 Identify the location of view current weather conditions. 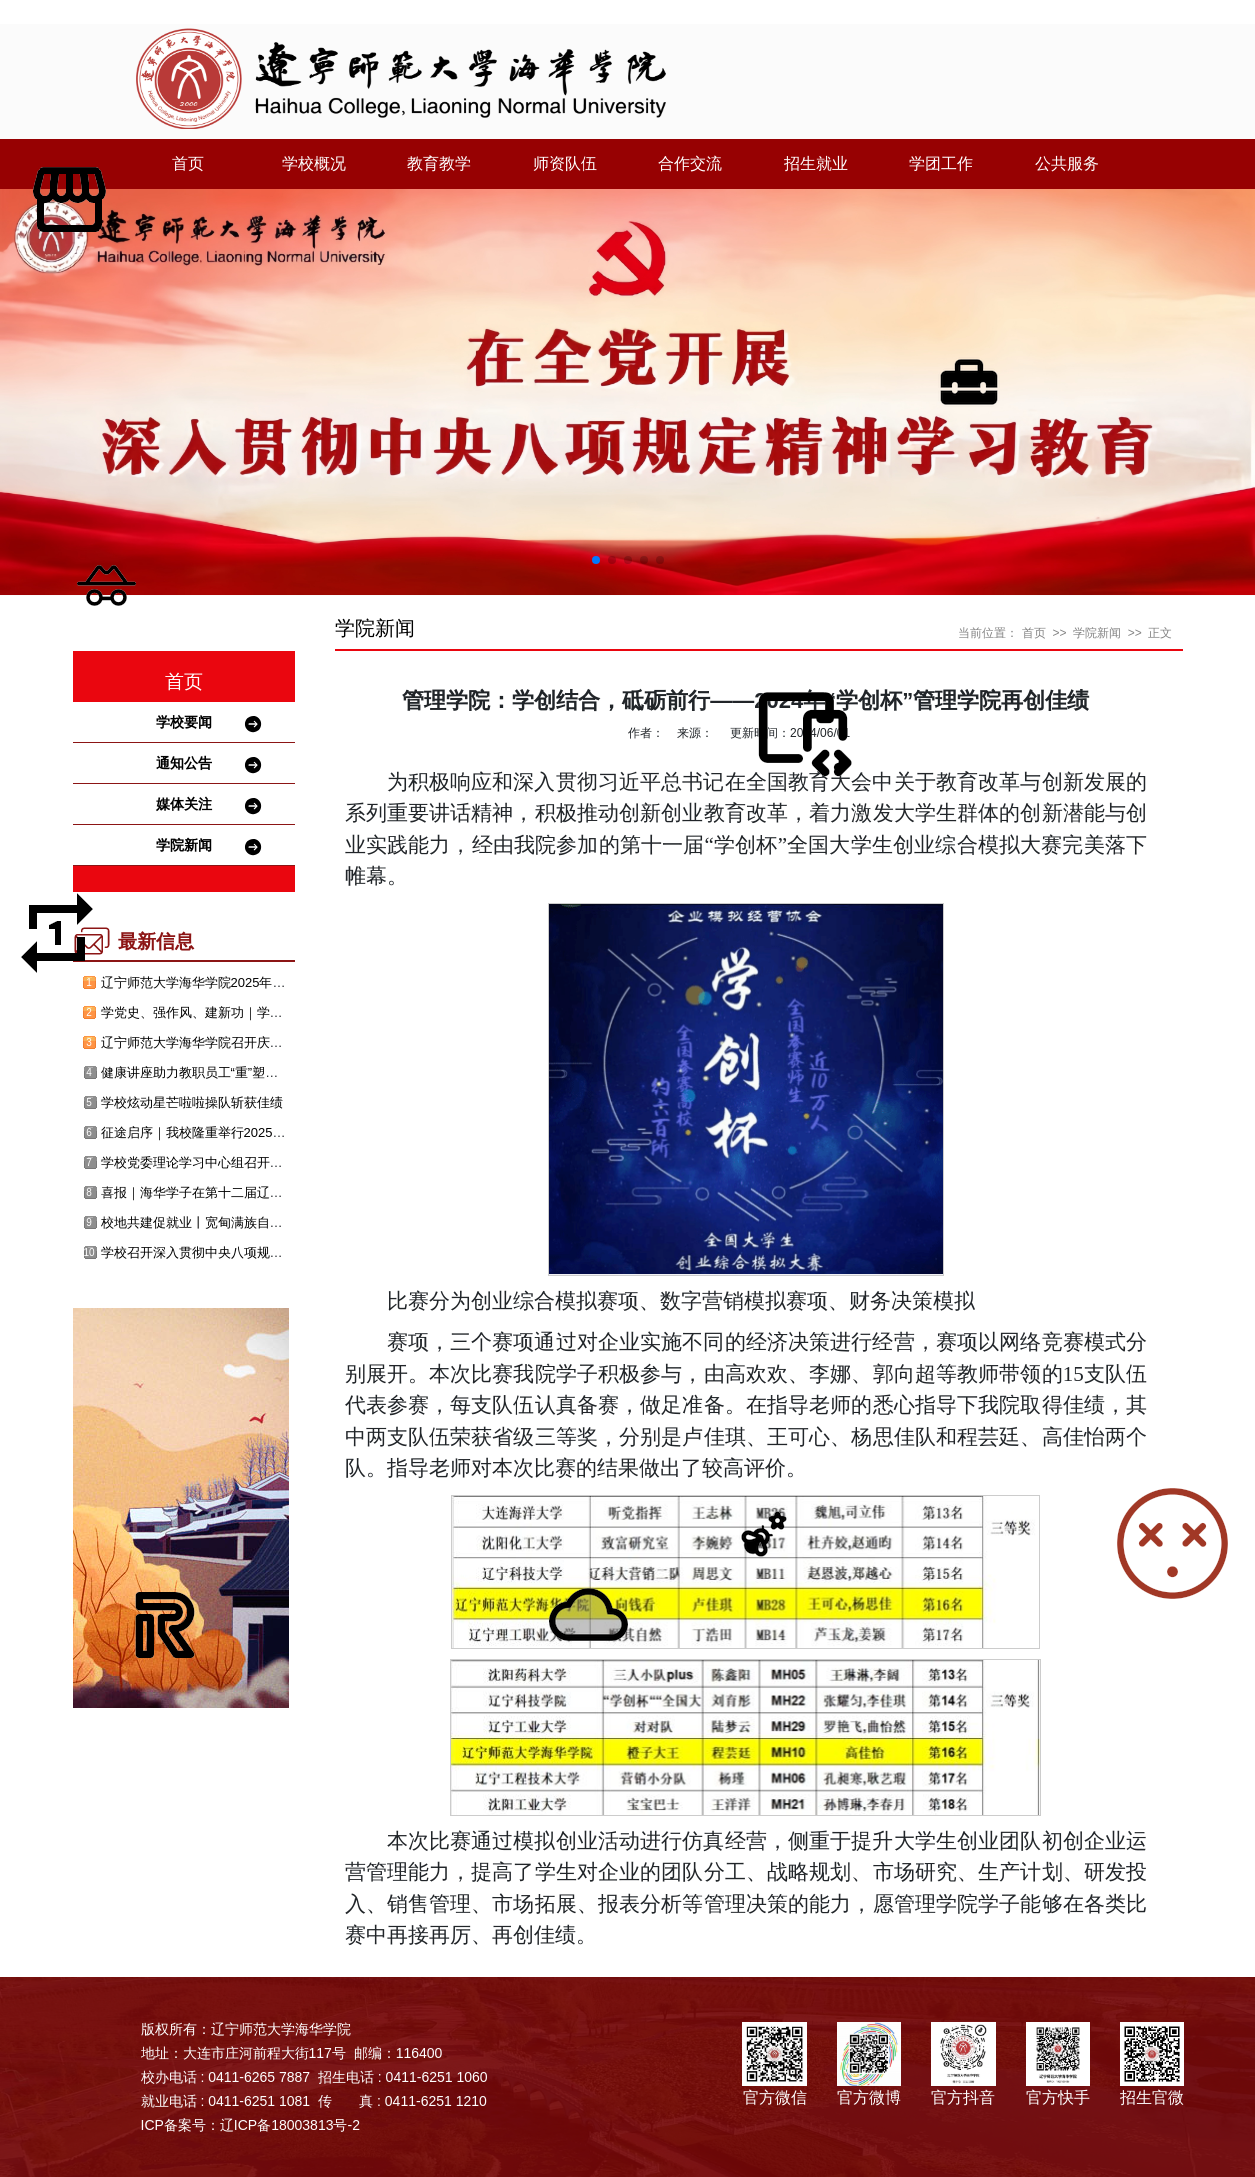
(588, 1614).